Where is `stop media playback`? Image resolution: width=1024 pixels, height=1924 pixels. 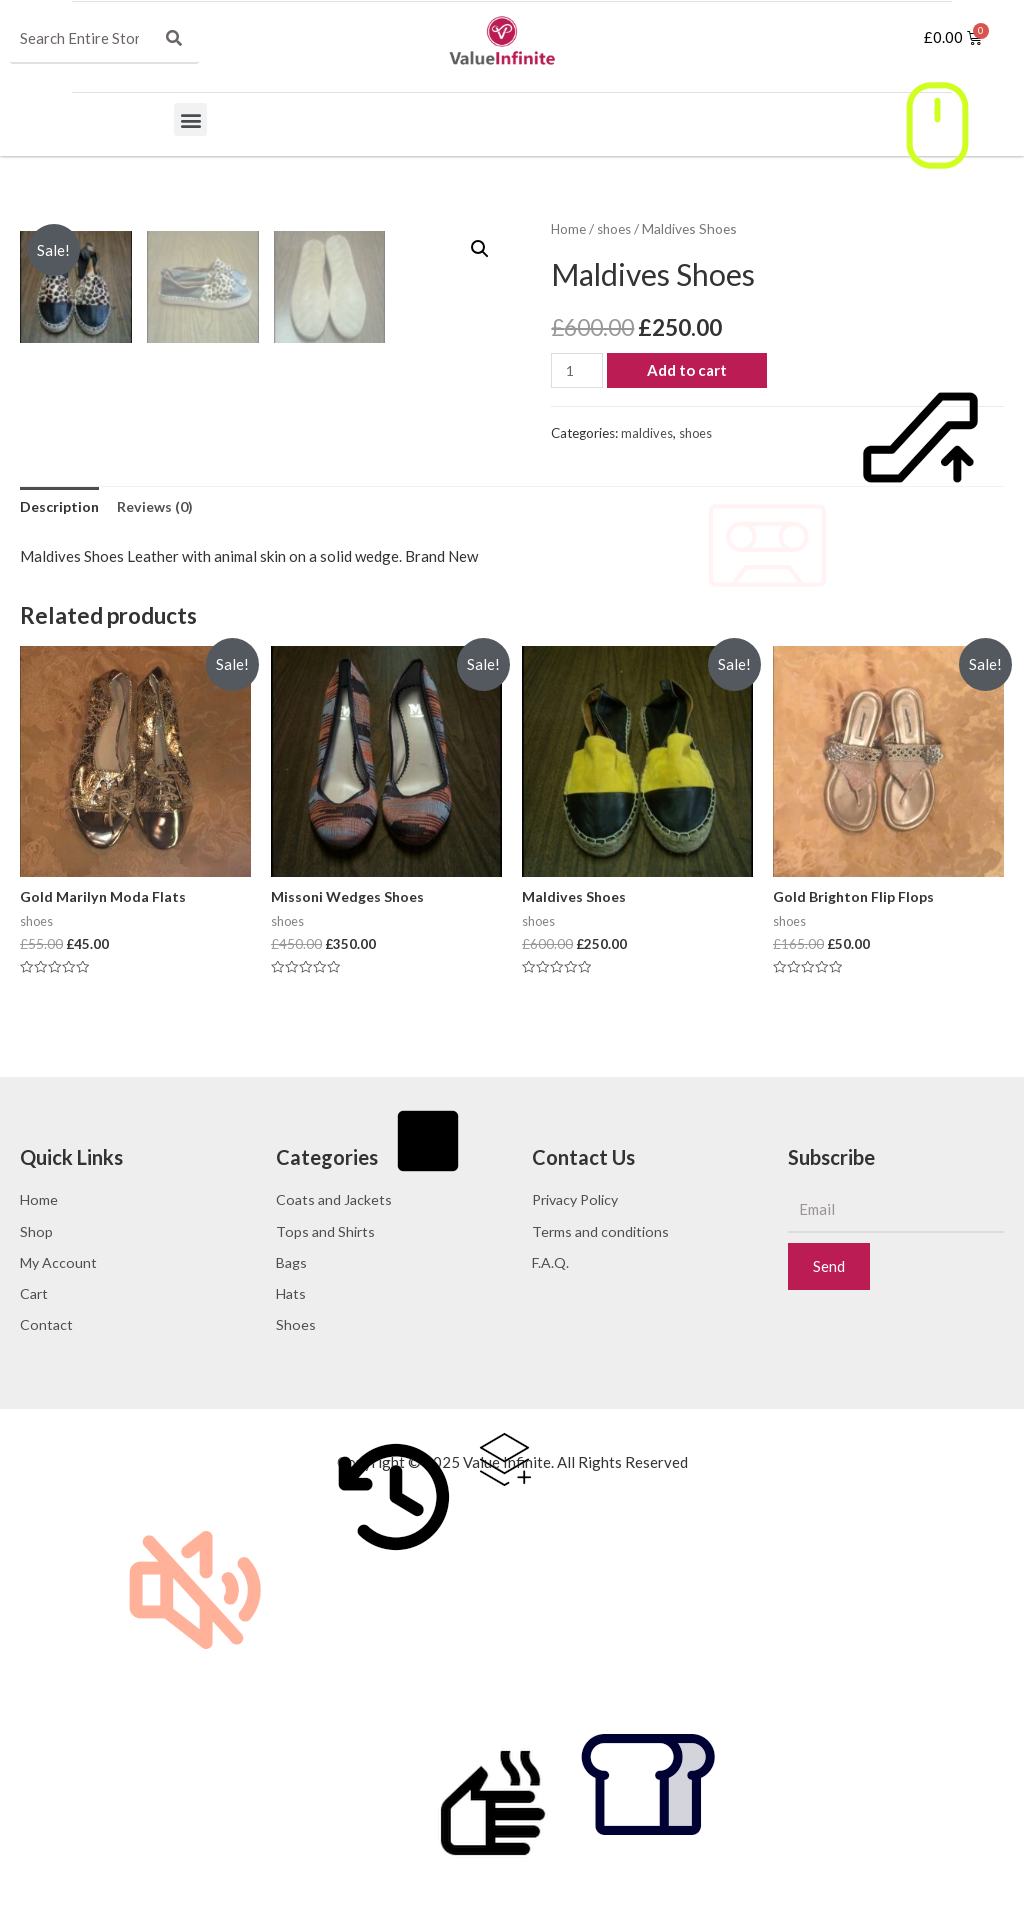 stop media playback is located at coordinates (428, 1141).